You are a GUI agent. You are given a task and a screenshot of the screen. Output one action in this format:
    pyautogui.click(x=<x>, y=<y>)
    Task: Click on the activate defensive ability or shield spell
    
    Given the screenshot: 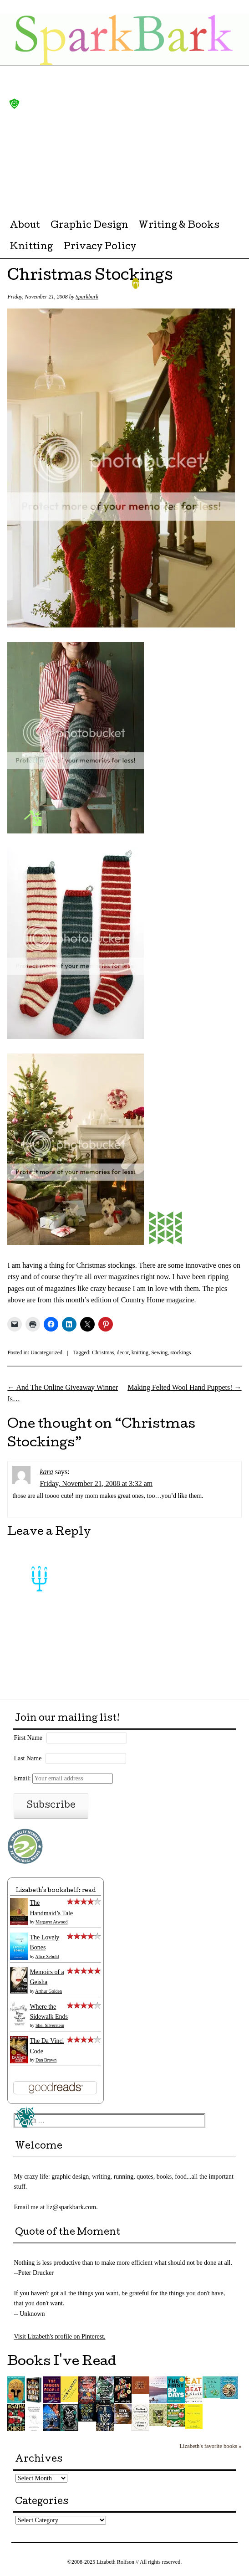 What is the action you would take?
    pyautogui.click(x=25, y=2117)
    